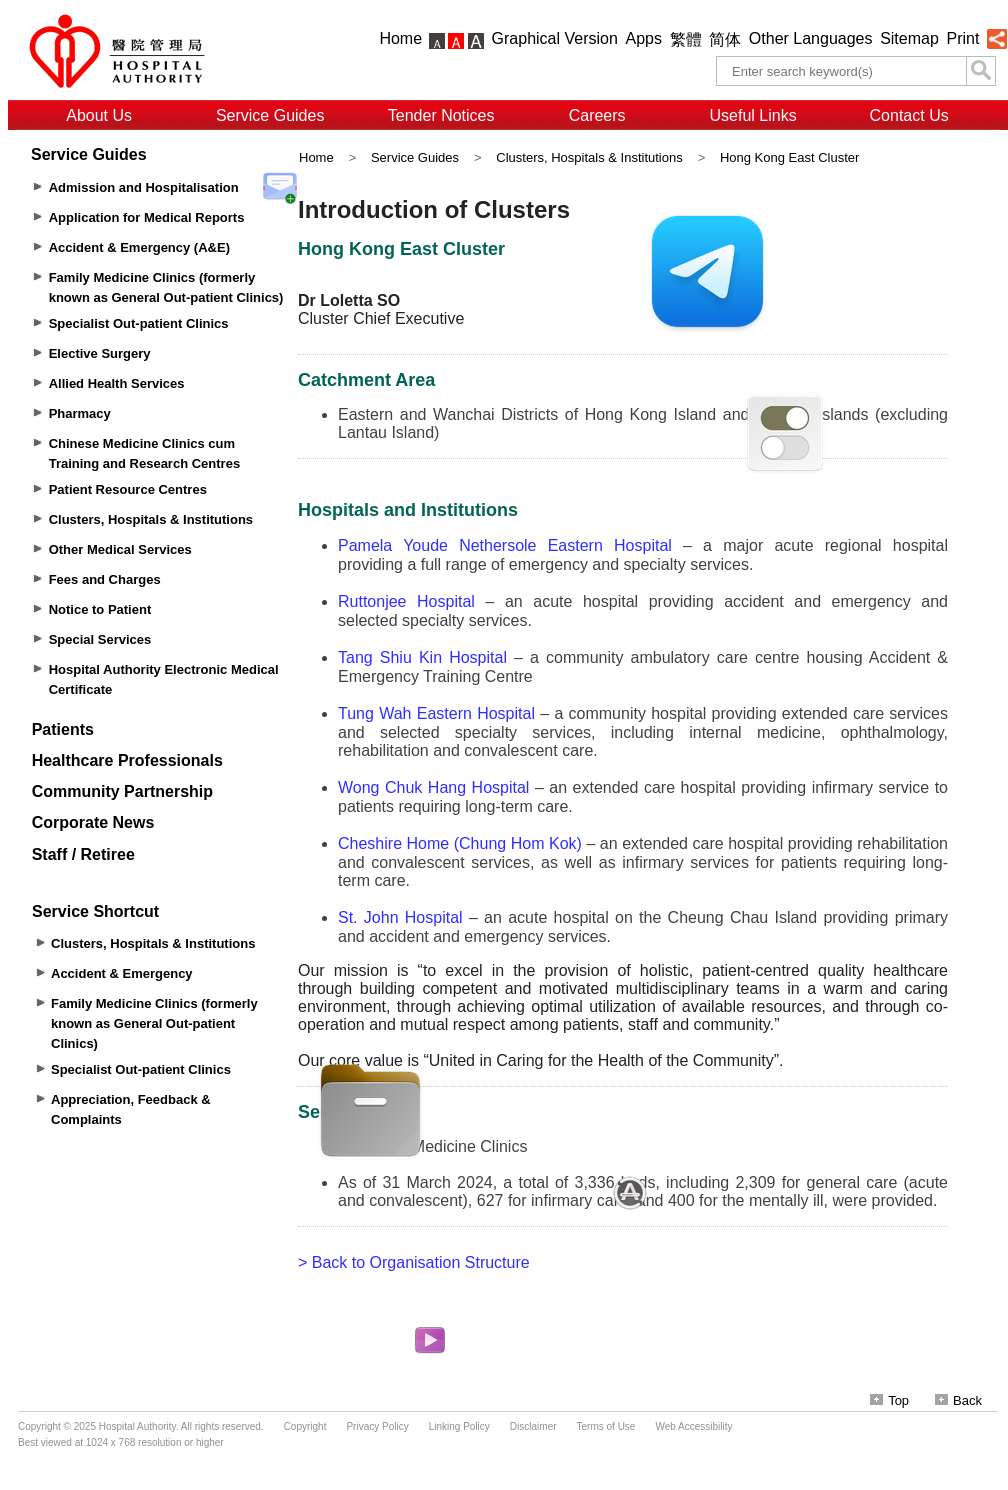 Image resolution: width=1008 pixels, height=1490 pixels. Describe the element at coordinates (785, 433) in the screenshot. I see `open gnome tweaks application` at that location.